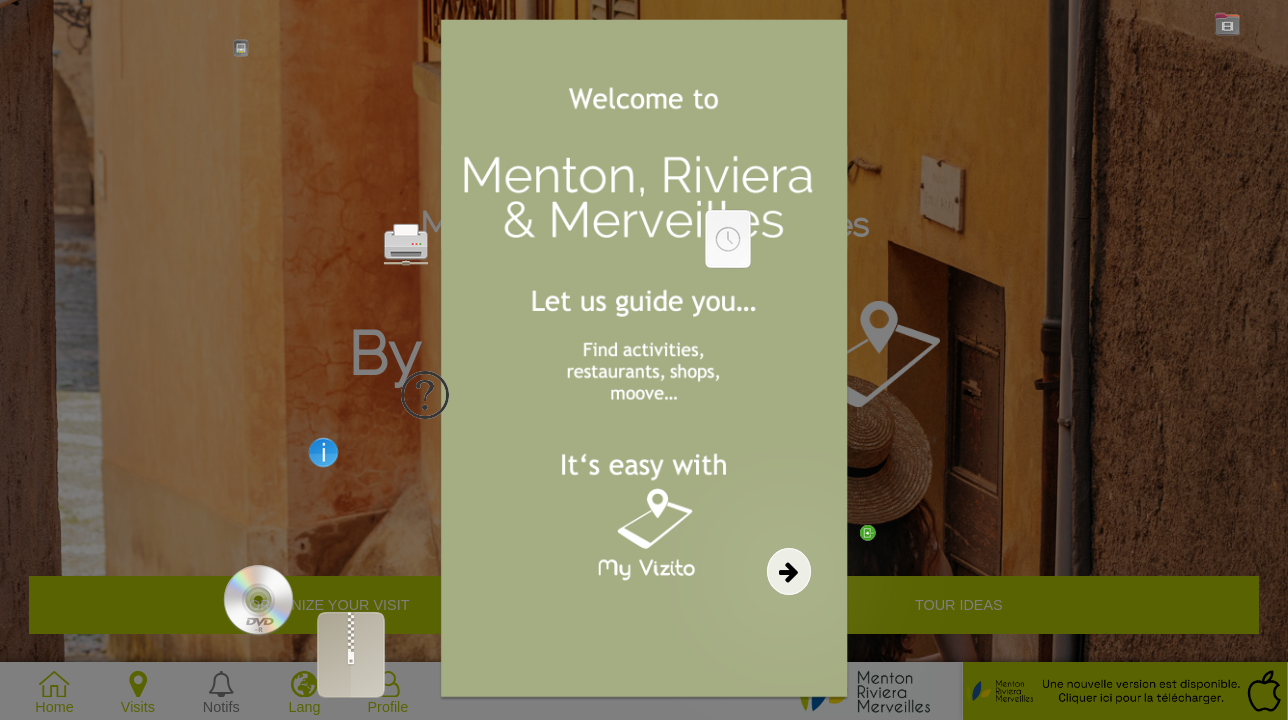 The height and width of the screenshot is (720, 1288). What do you see at coordinates (1227, 23) in the screenshot?
I see `open your videos folder` at bounding box center [1227, 23].